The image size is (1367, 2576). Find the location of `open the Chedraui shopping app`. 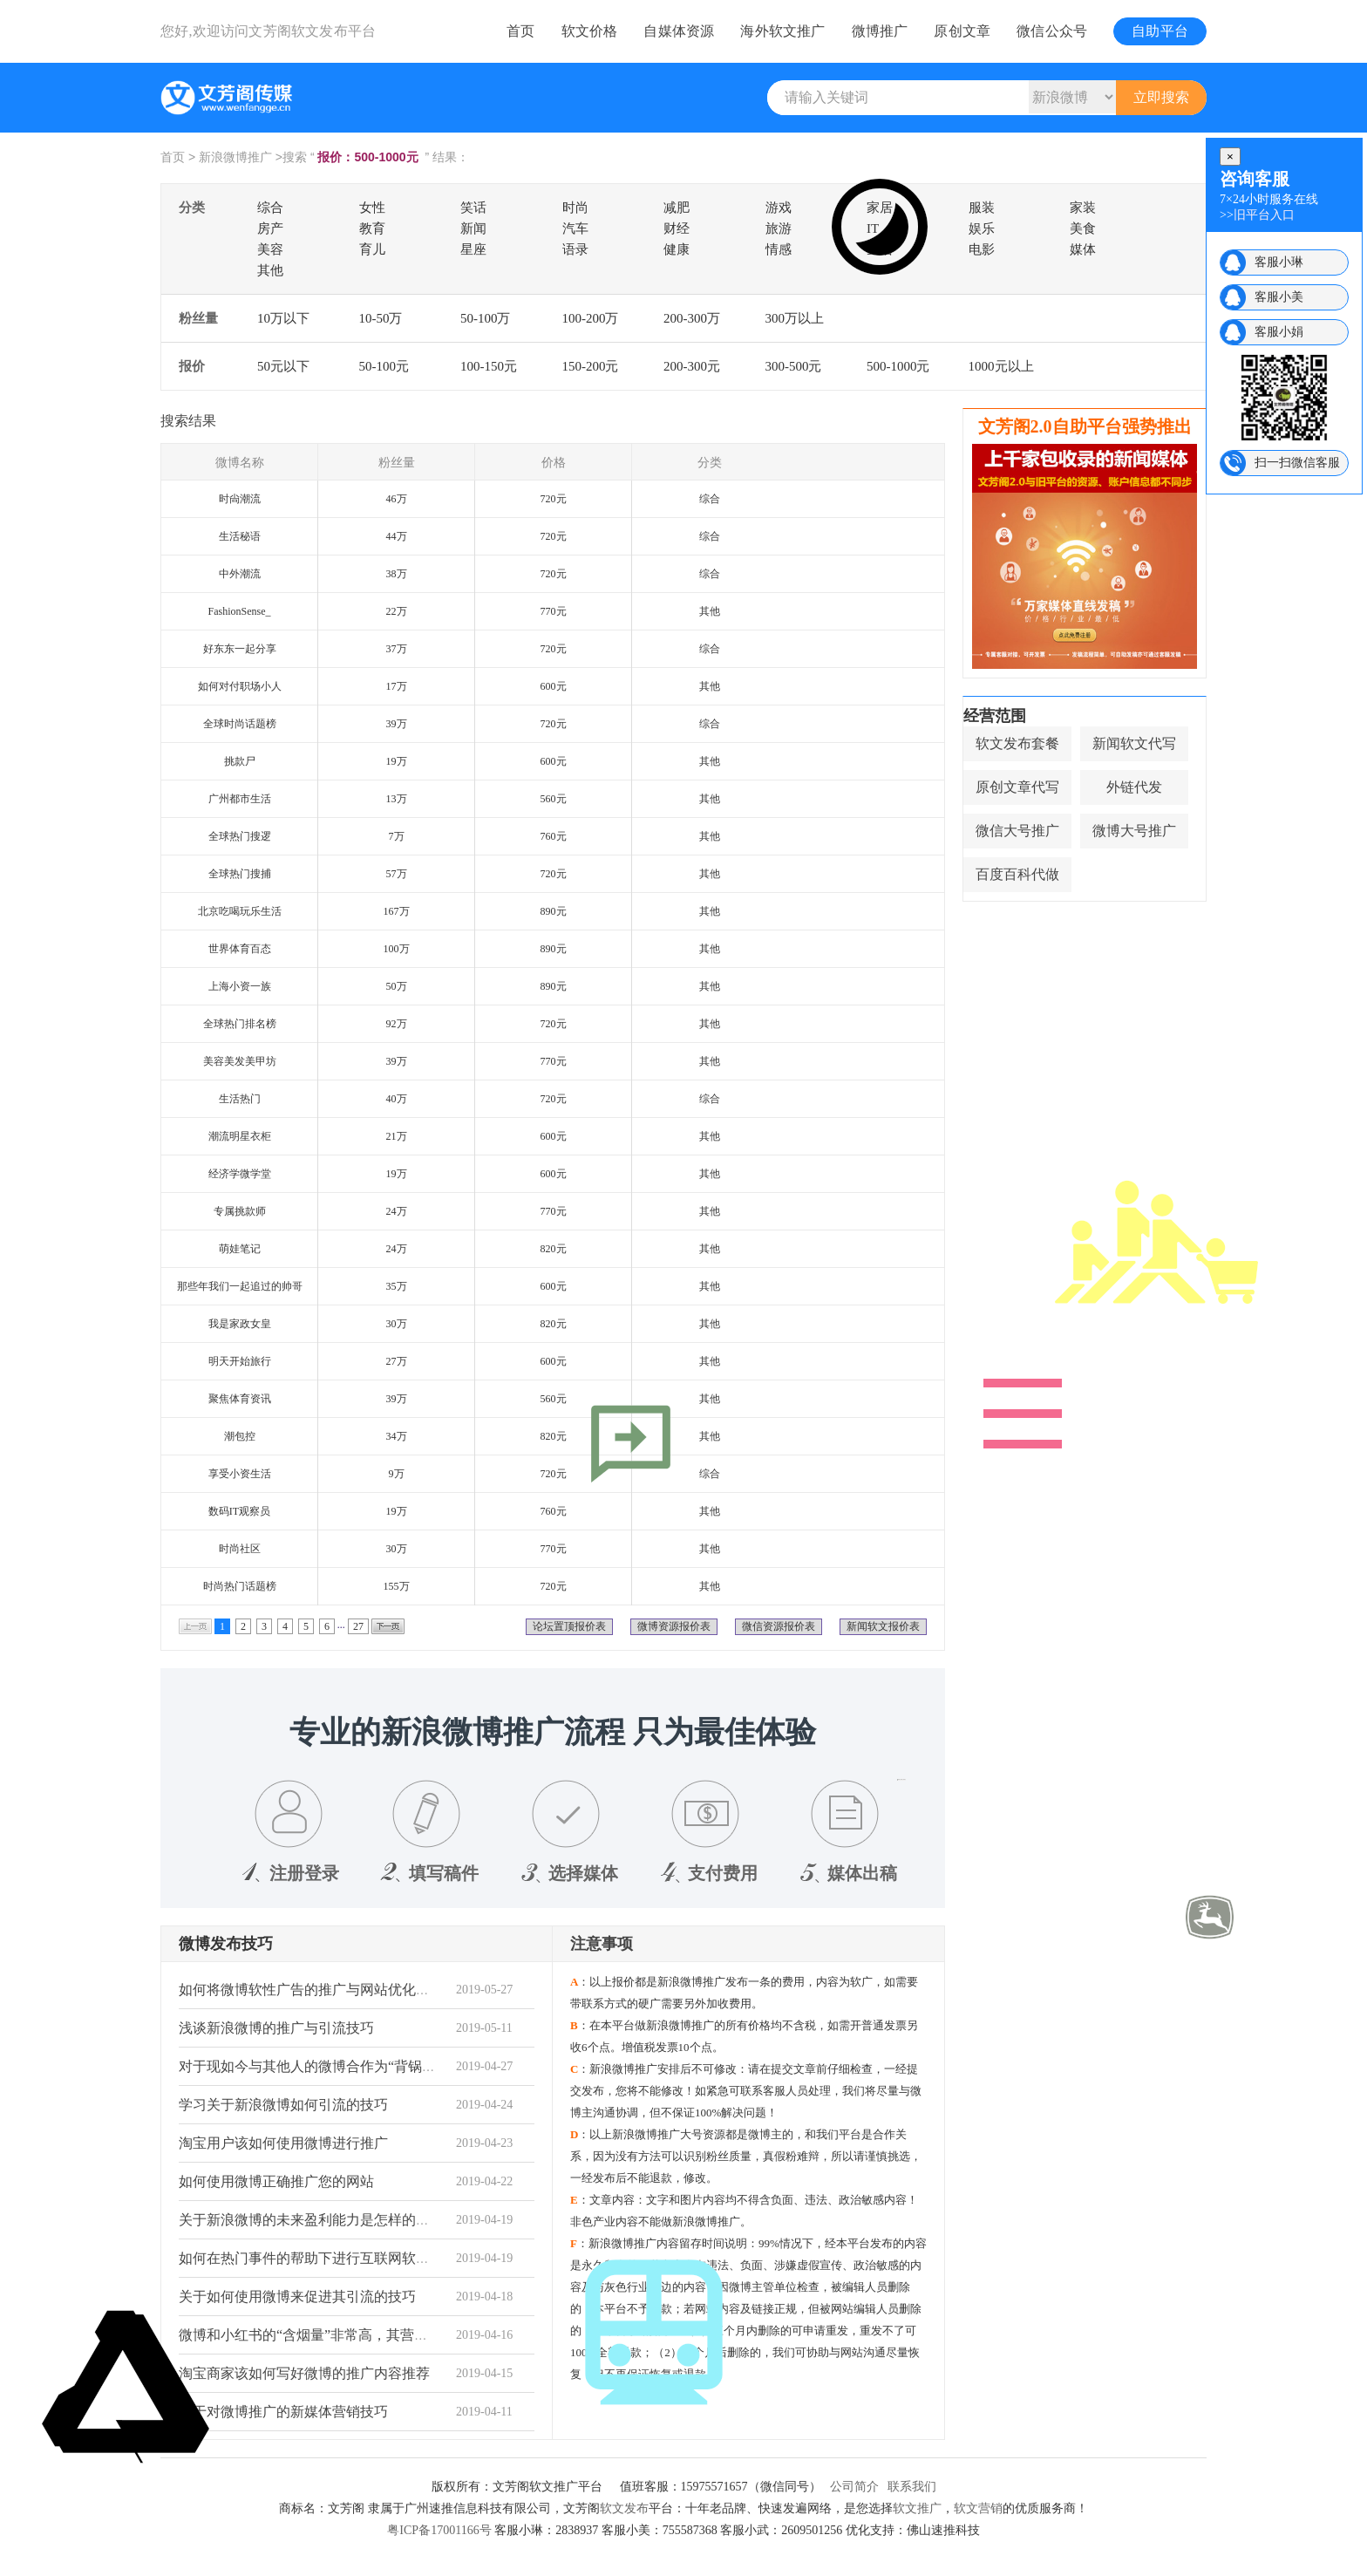

open the Chedraui shopping app is located at coordinates (1156, 1242).